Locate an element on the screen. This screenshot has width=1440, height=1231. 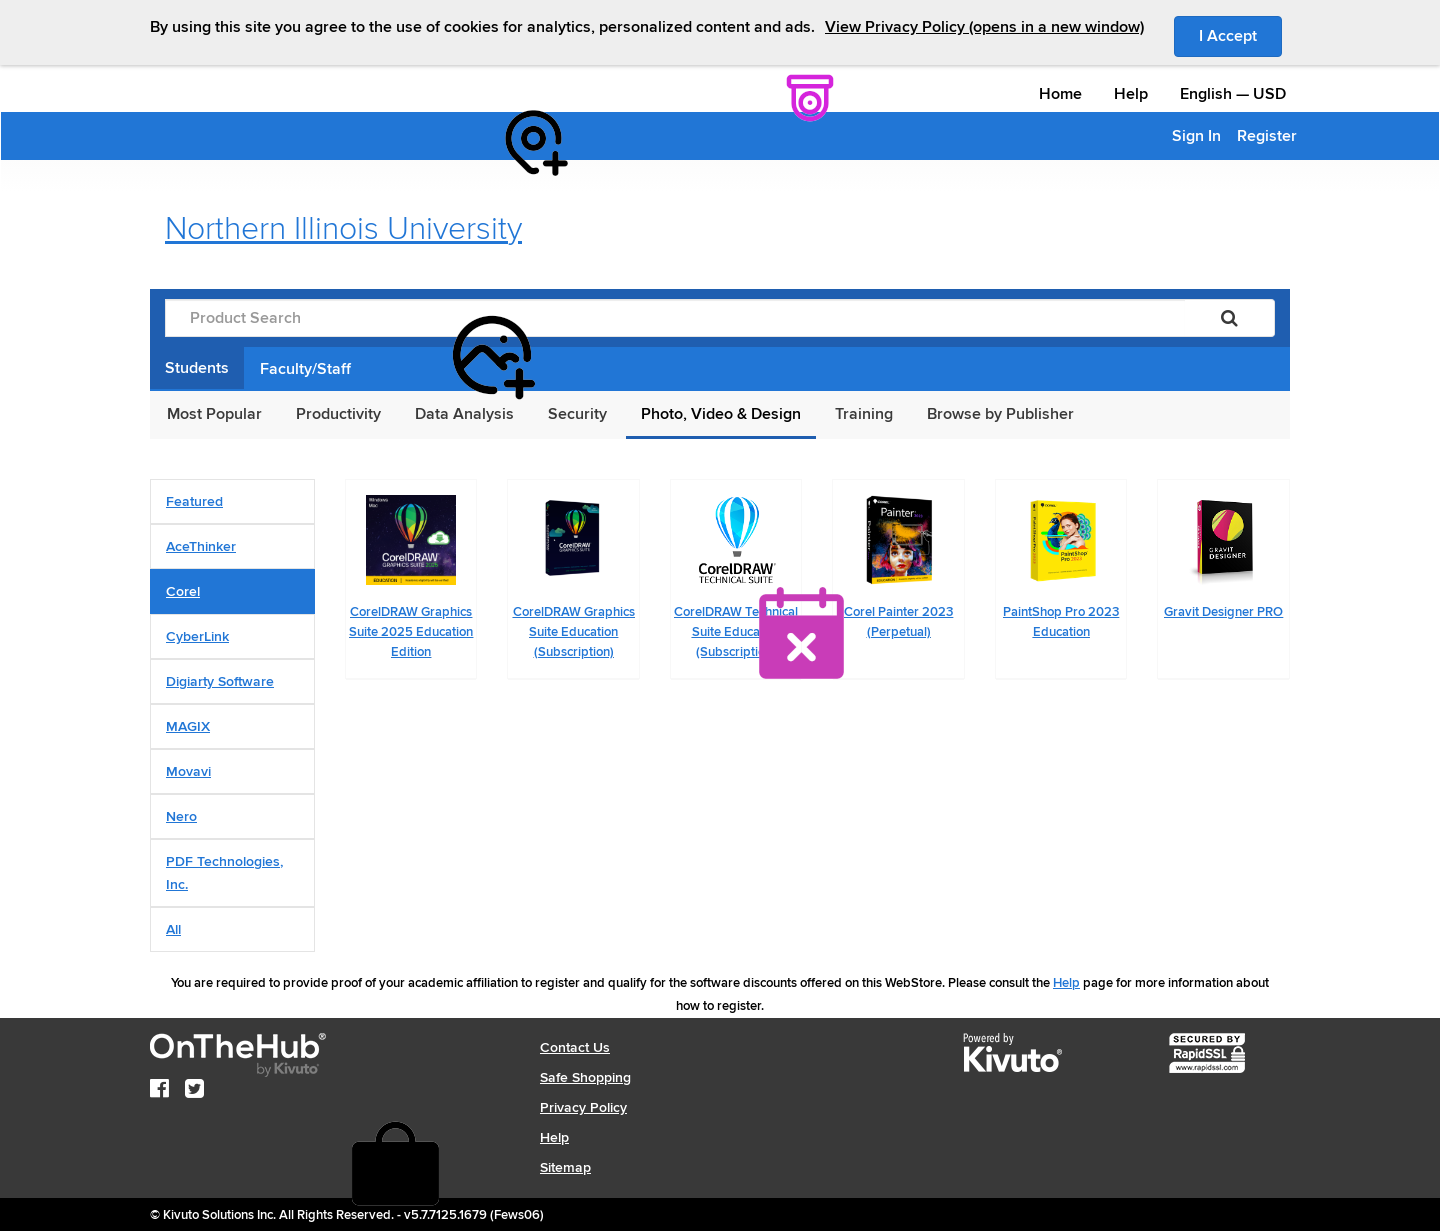
add a new photo to your collection is located at coordinates (492, 355).